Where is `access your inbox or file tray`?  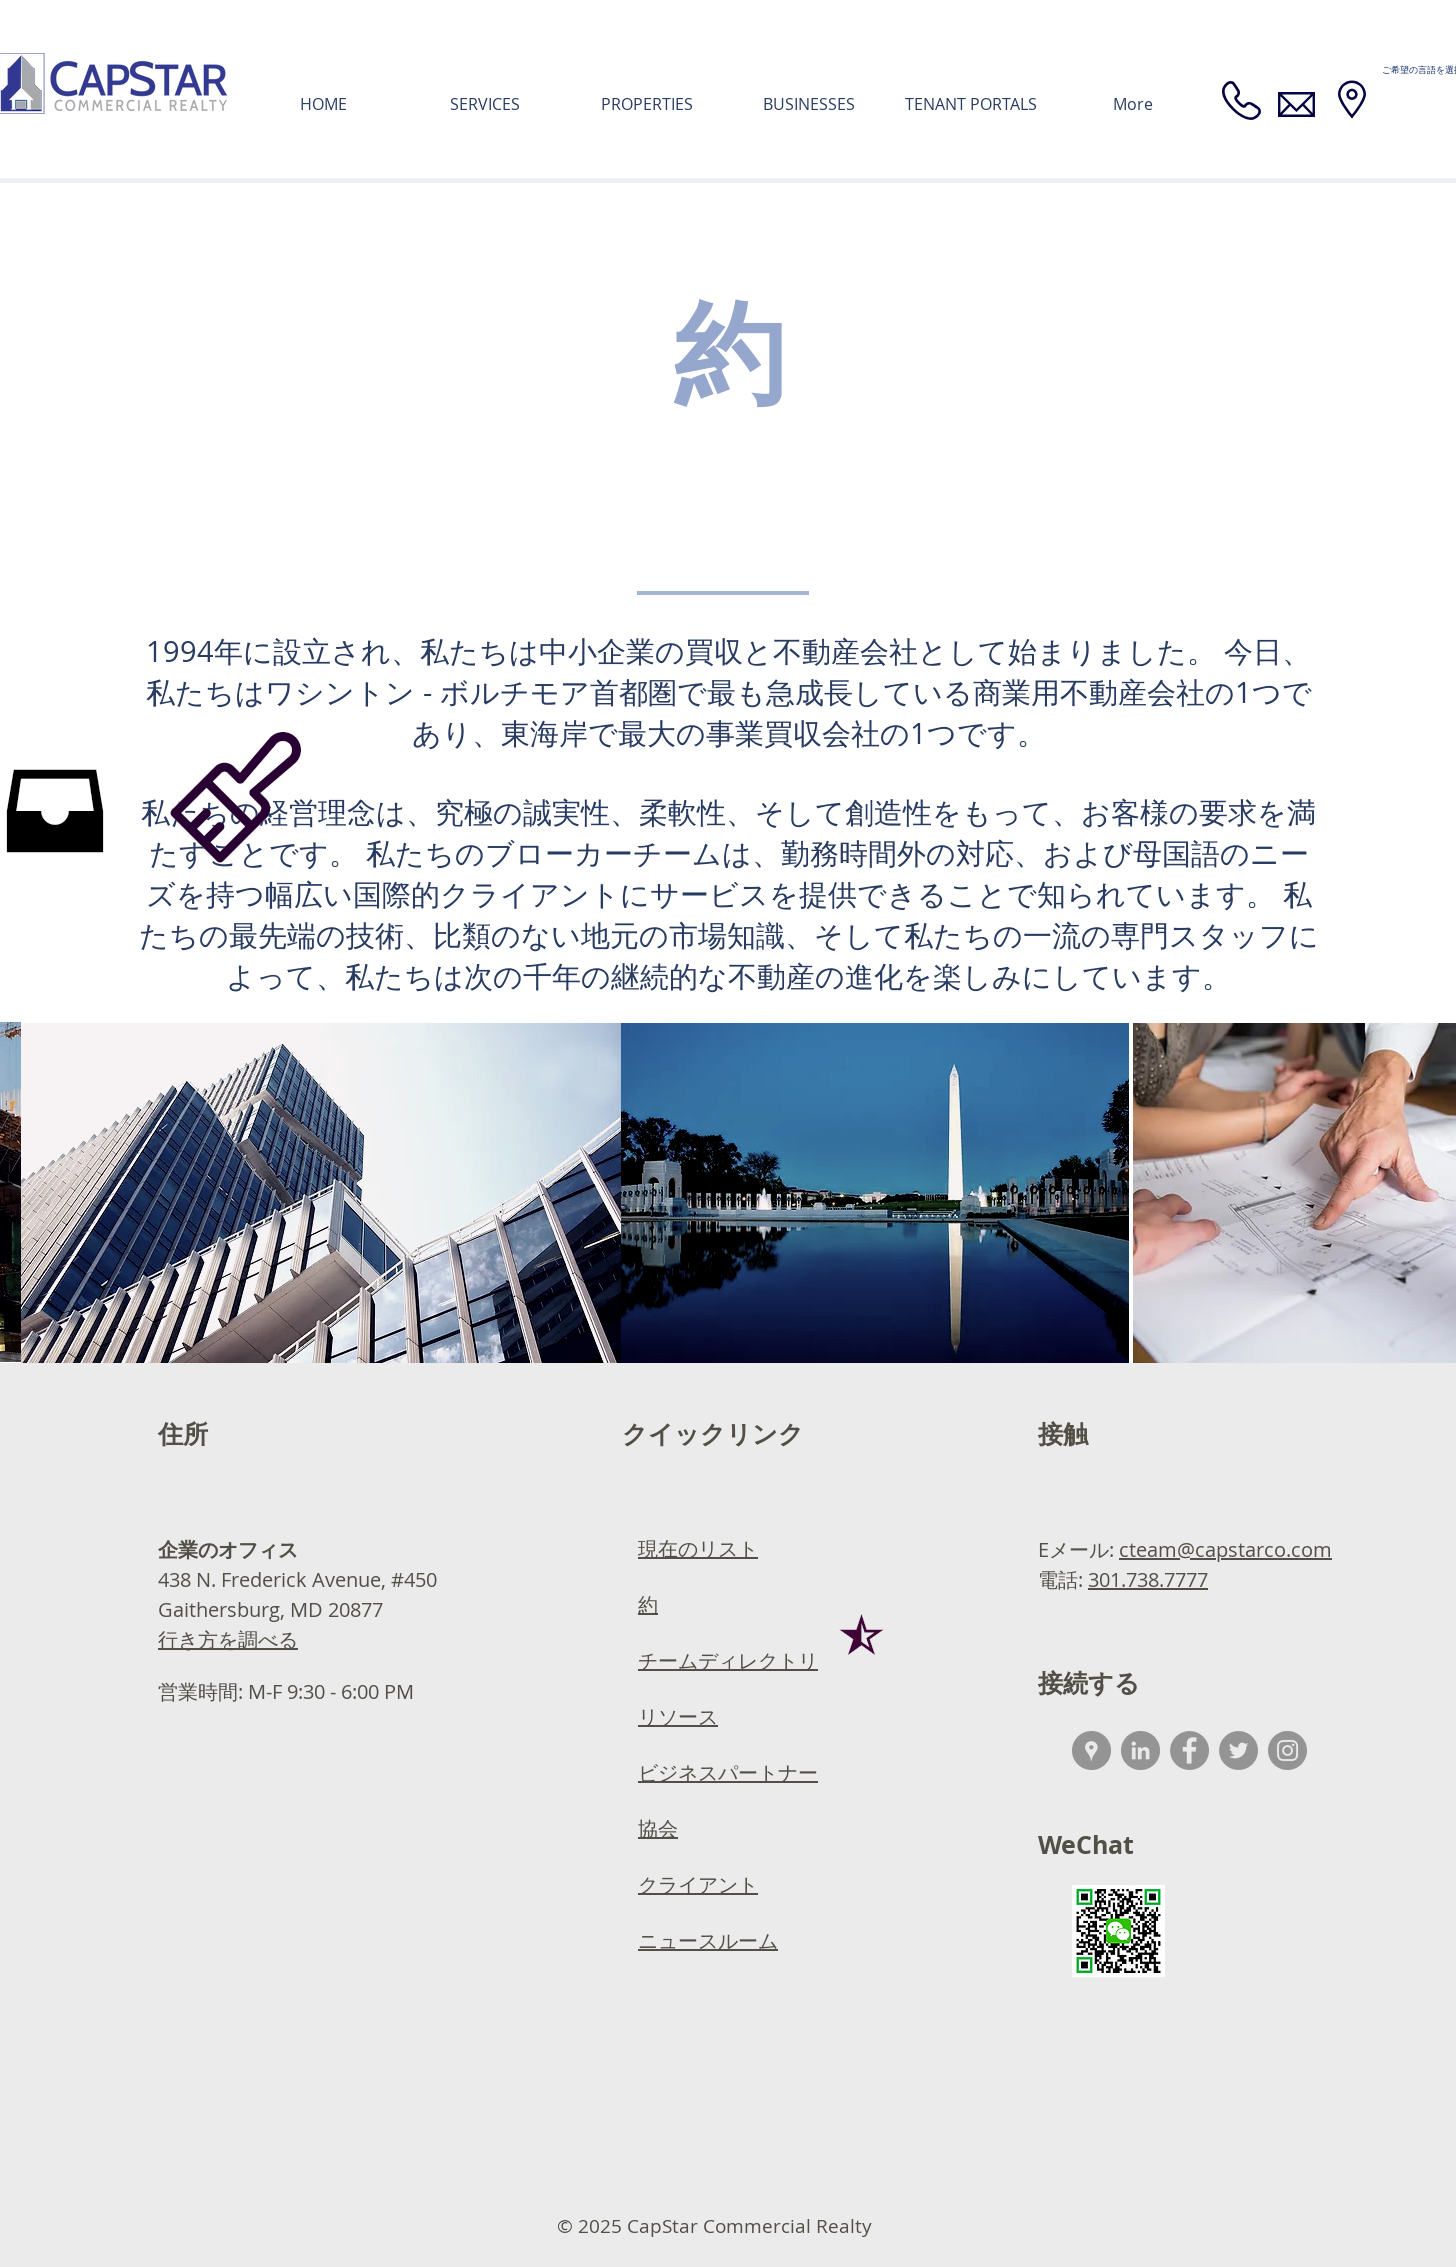
access your inbox or file tray is located at coordinates (55, 811).